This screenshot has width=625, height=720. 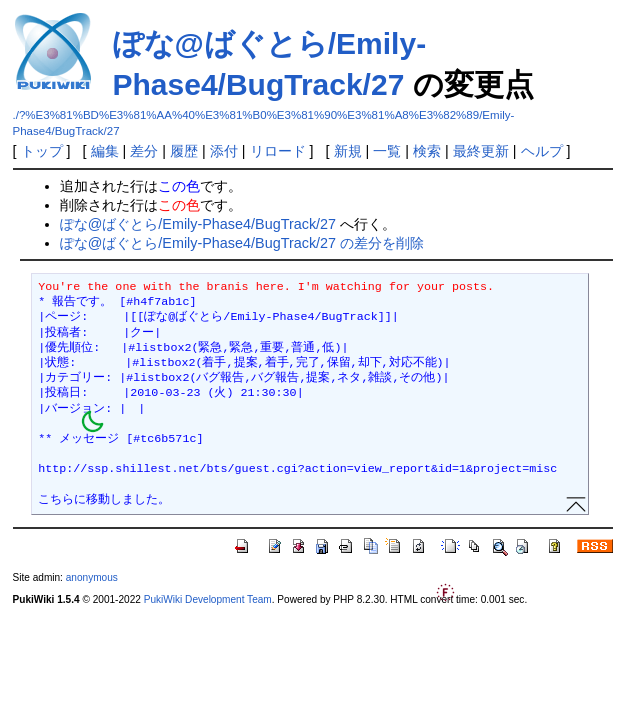 What do you see at coordinates (445, 592) in the screenshot?
I see `indicates a draft or pending Facebook connection` at bounding box center [445, 592].